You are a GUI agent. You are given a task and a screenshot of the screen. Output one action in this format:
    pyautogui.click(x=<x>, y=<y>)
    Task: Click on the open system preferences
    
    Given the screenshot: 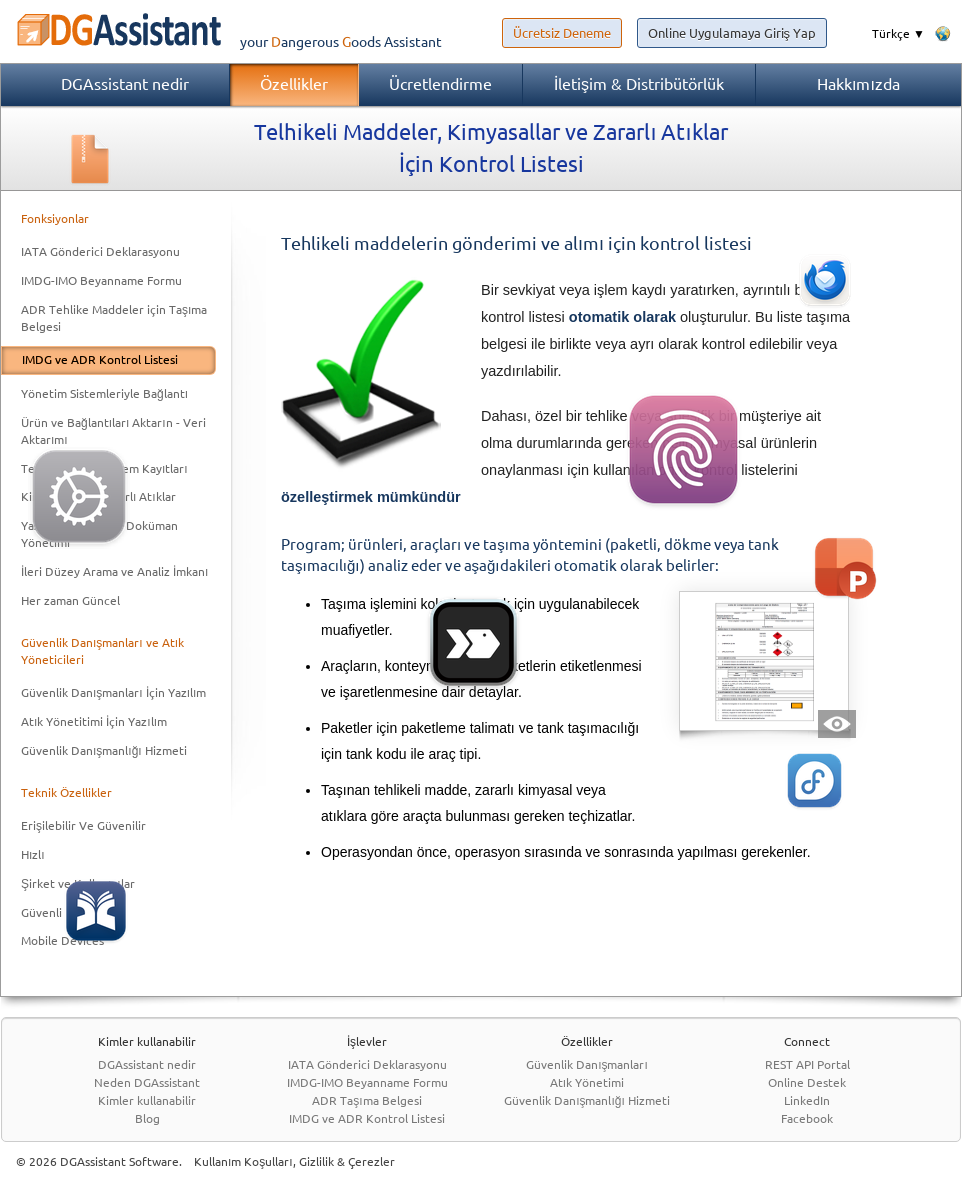 What is the action you would take?
    pyautogui.click(x=79, y=498)
    